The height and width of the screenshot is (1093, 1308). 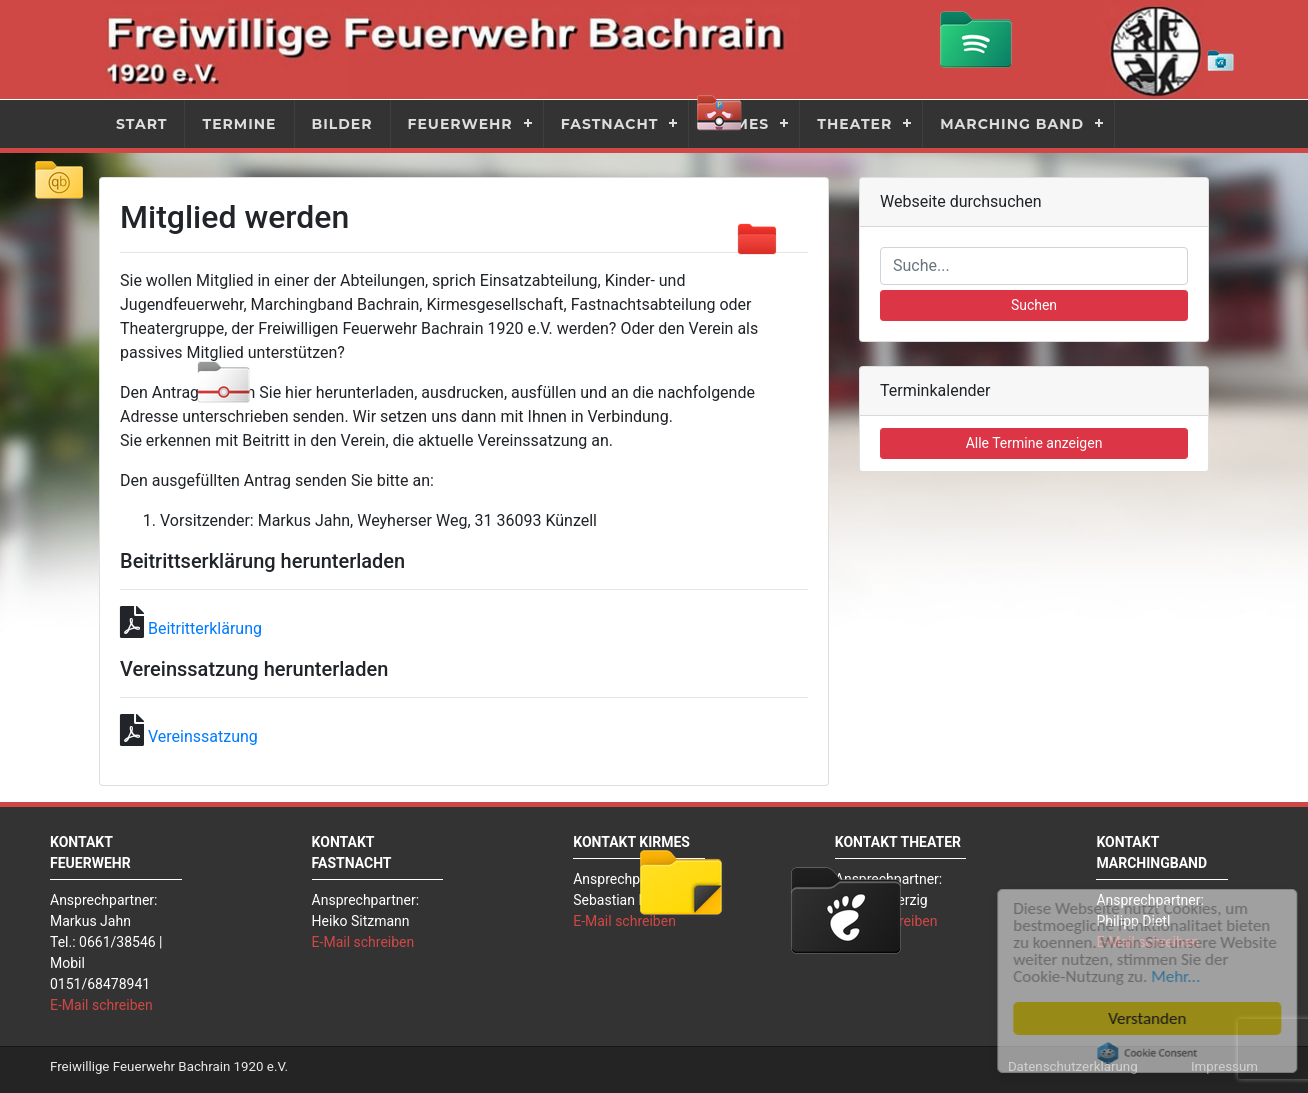 I want to click on open microsoft math solver files folder, so click(x=1220, y=61).